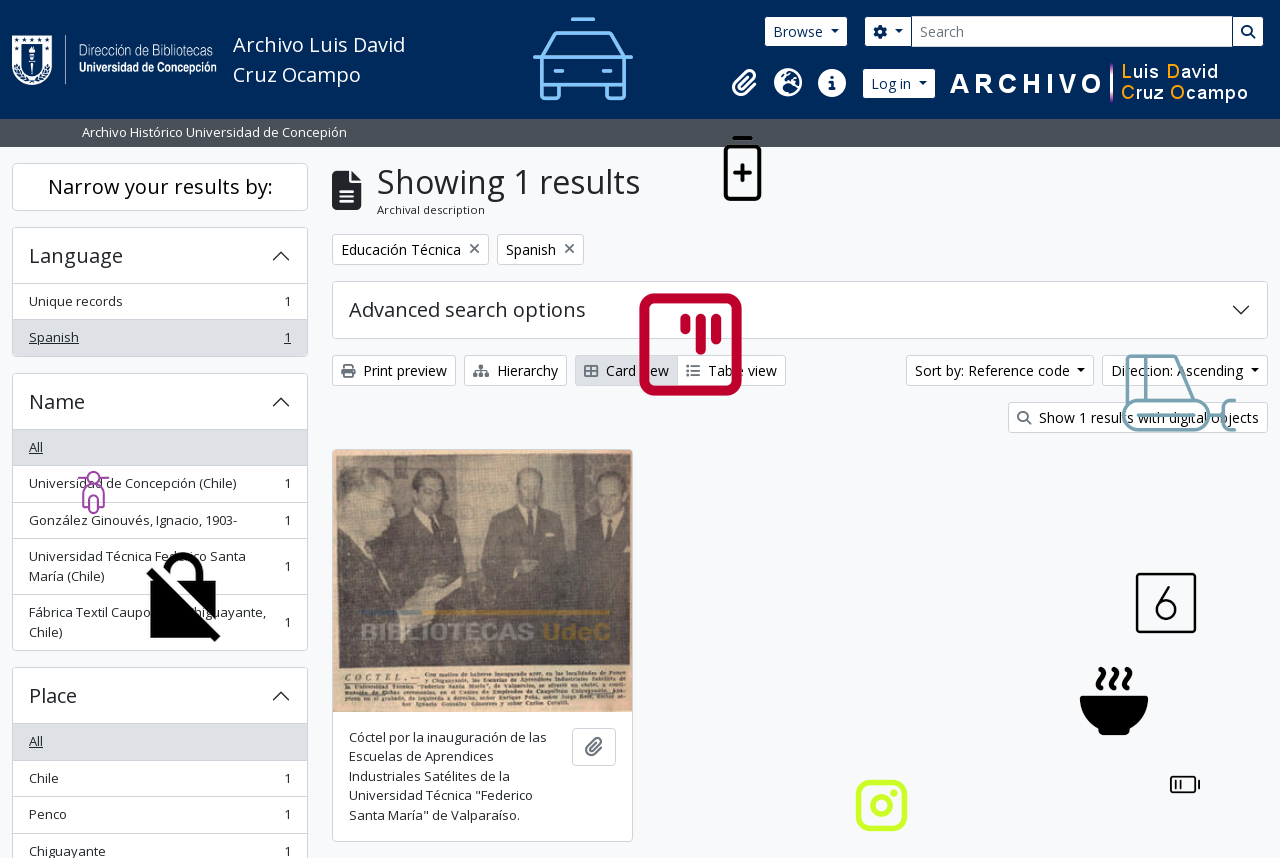  What do you see at coordinates (1179, 393) in the screenshot?
I see `access construction or heavy equipment tools` at bounding box center [1179, 393].